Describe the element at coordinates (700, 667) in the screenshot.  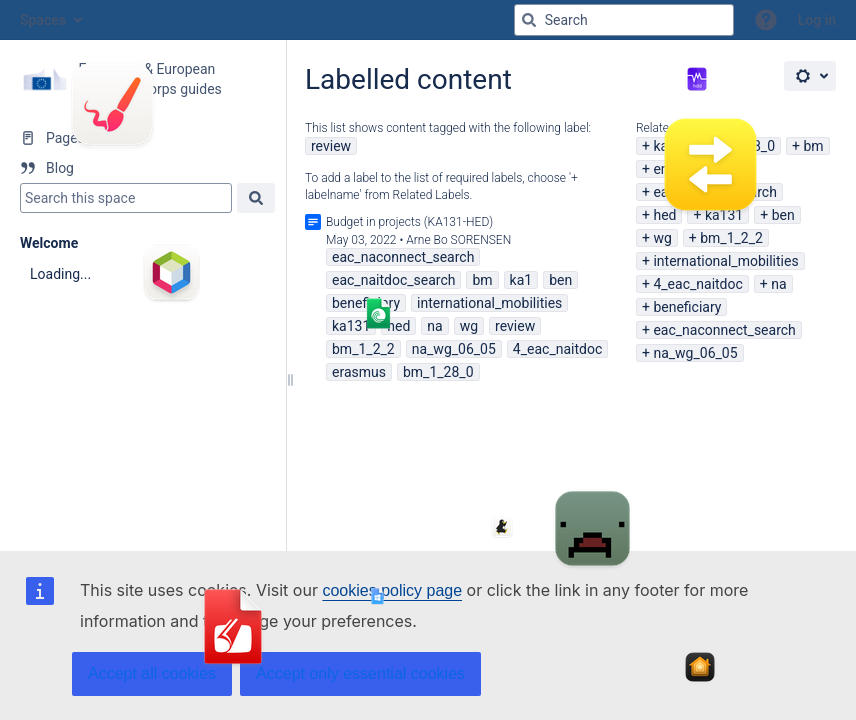
I see `open the home app` at that location.